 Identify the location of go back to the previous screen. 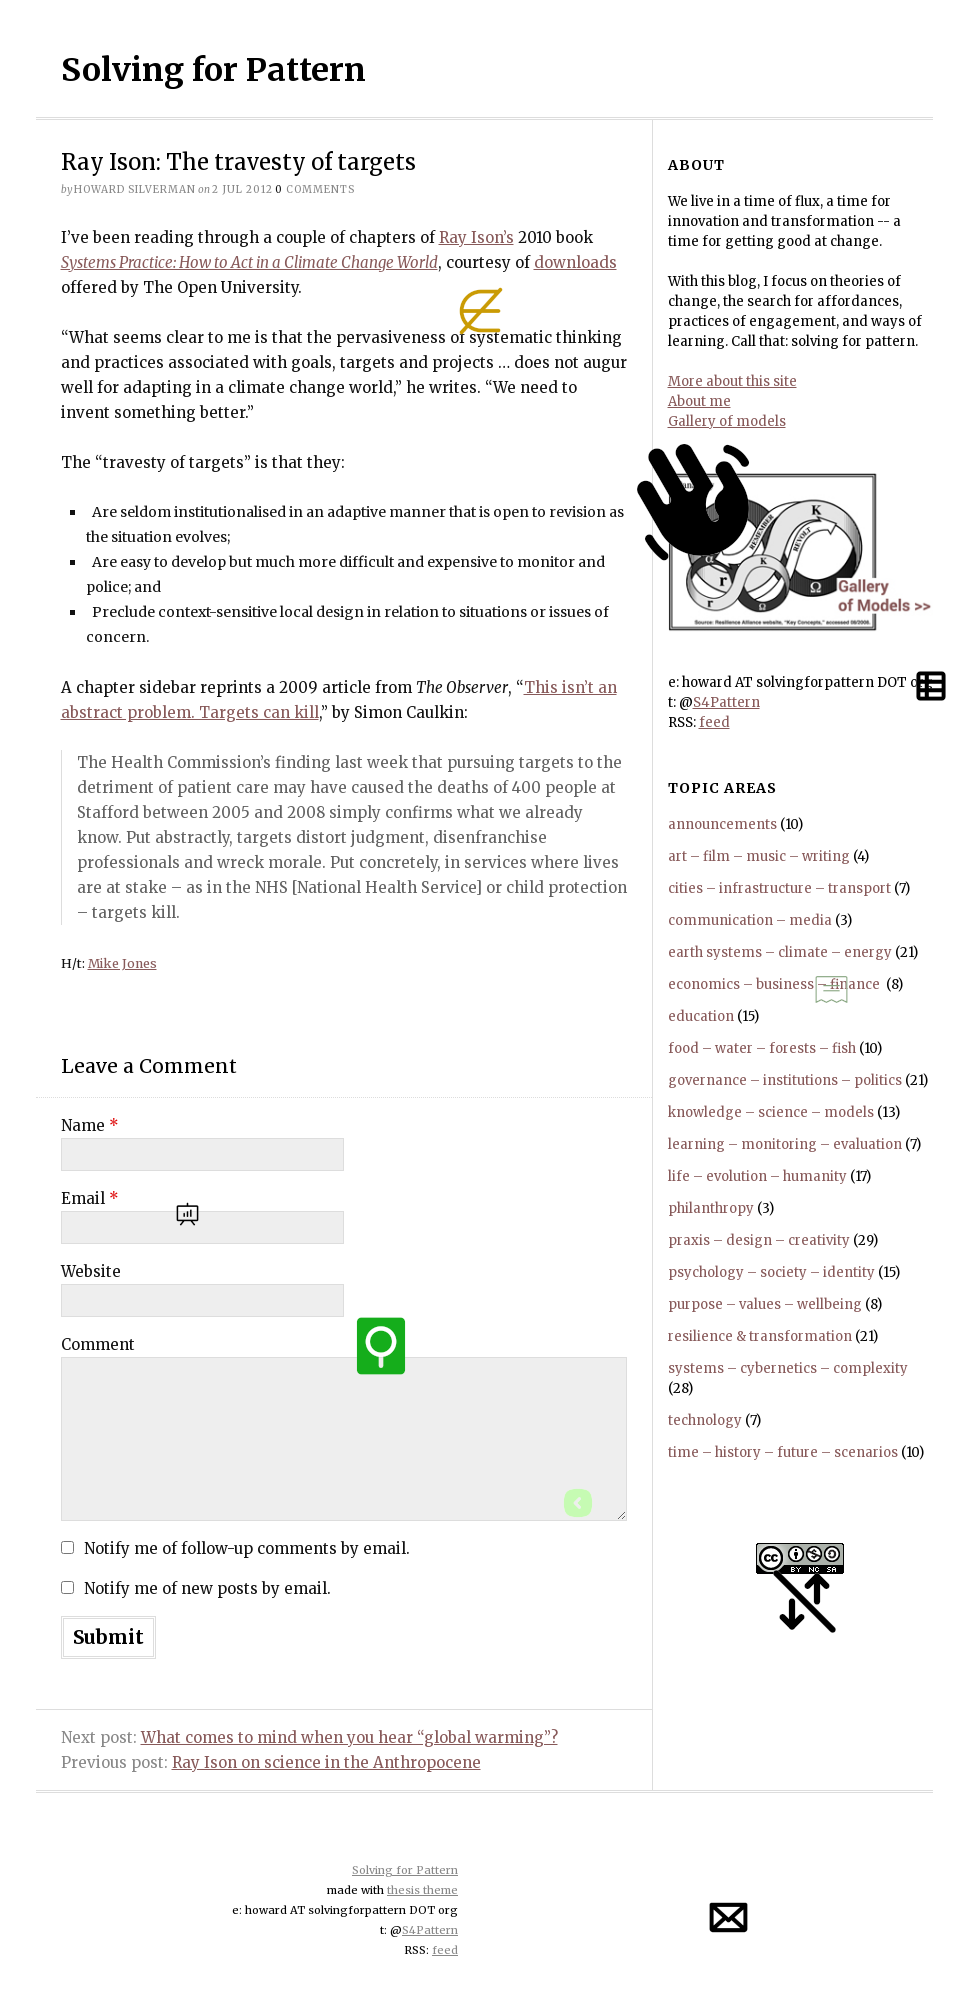
(578, 1503).